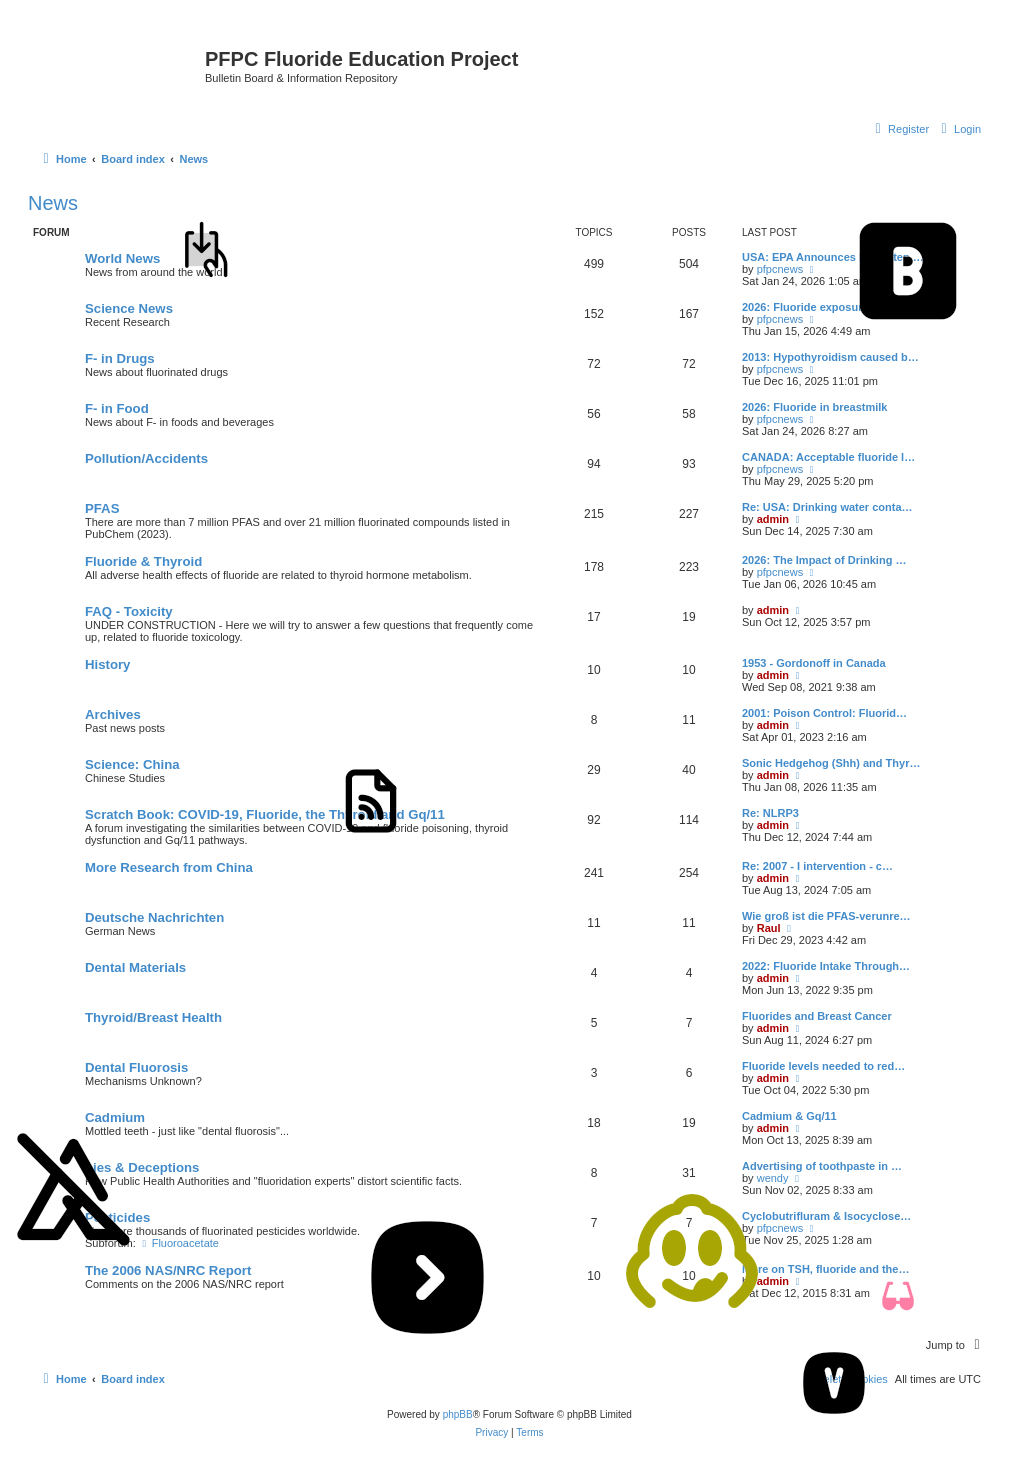 This screenshot has width=1019, height=1480. Describe the element at coordinates (834, 1383) in the screenshot. I see `indicates a verified status or badge` at that location.